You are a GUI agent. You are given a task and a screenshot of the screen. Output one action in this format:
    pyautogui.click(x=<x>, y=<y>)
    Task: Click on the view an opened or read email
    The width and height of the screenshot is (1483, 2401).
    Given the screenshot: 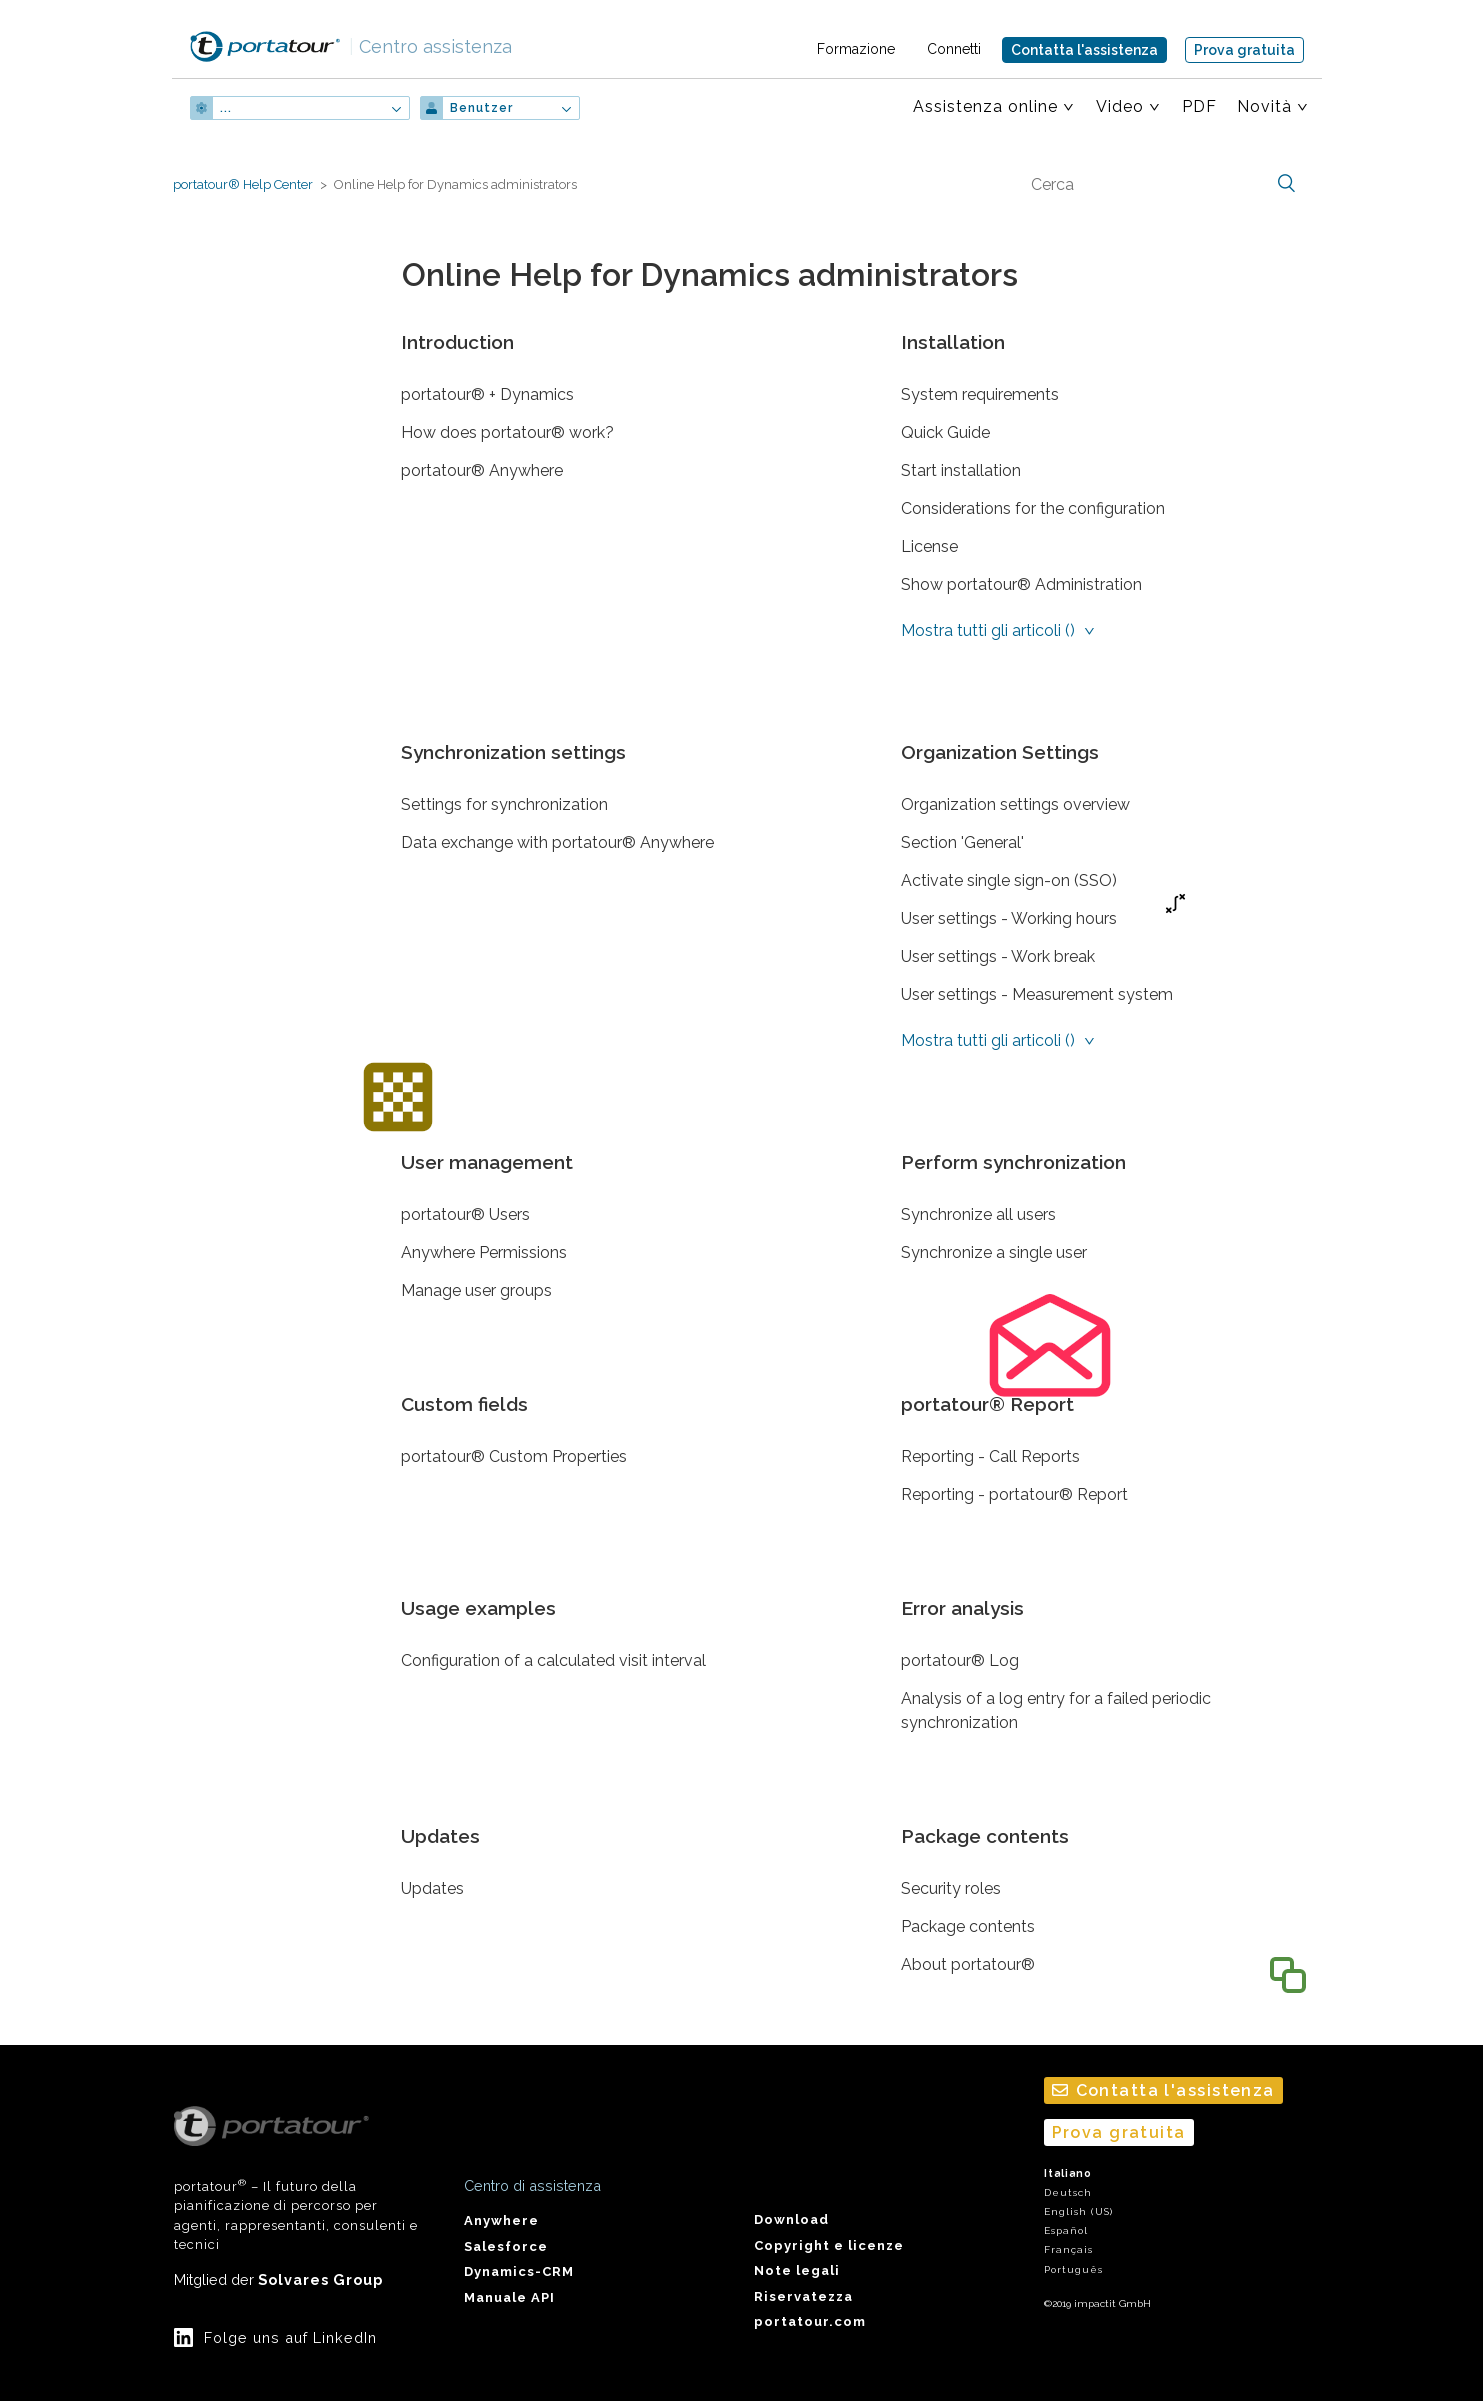 What is the action you would take?
    pyautogui.click(x=1050, y=1345)
    